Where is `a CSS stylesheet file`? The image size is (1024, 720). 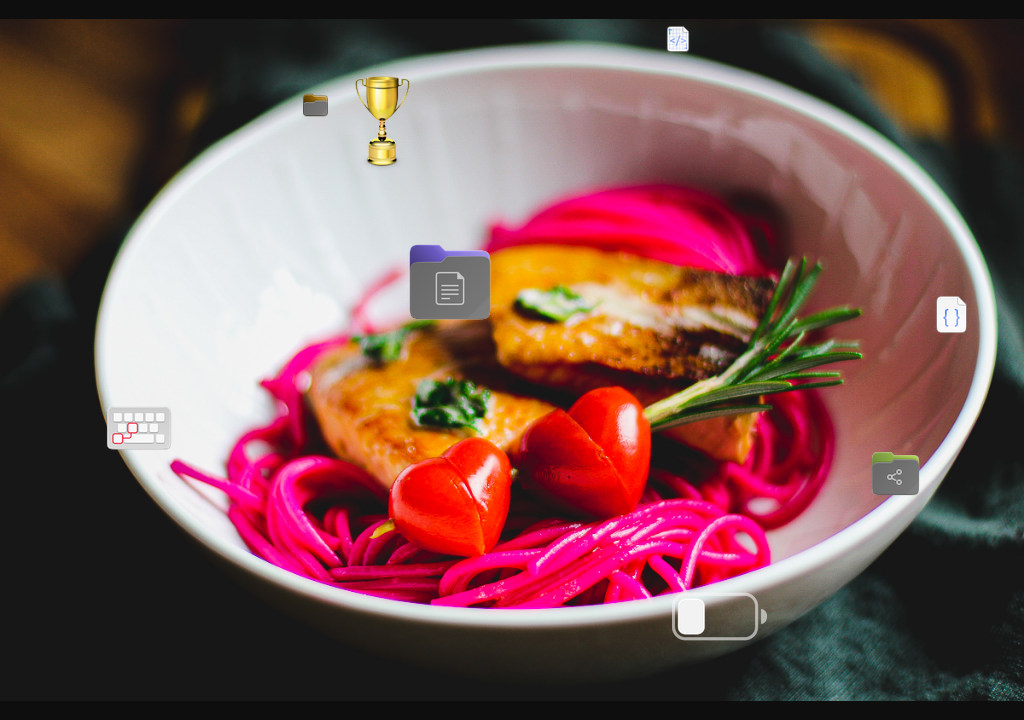 a CSS stylesheet file is located at coordinates (951, 314).